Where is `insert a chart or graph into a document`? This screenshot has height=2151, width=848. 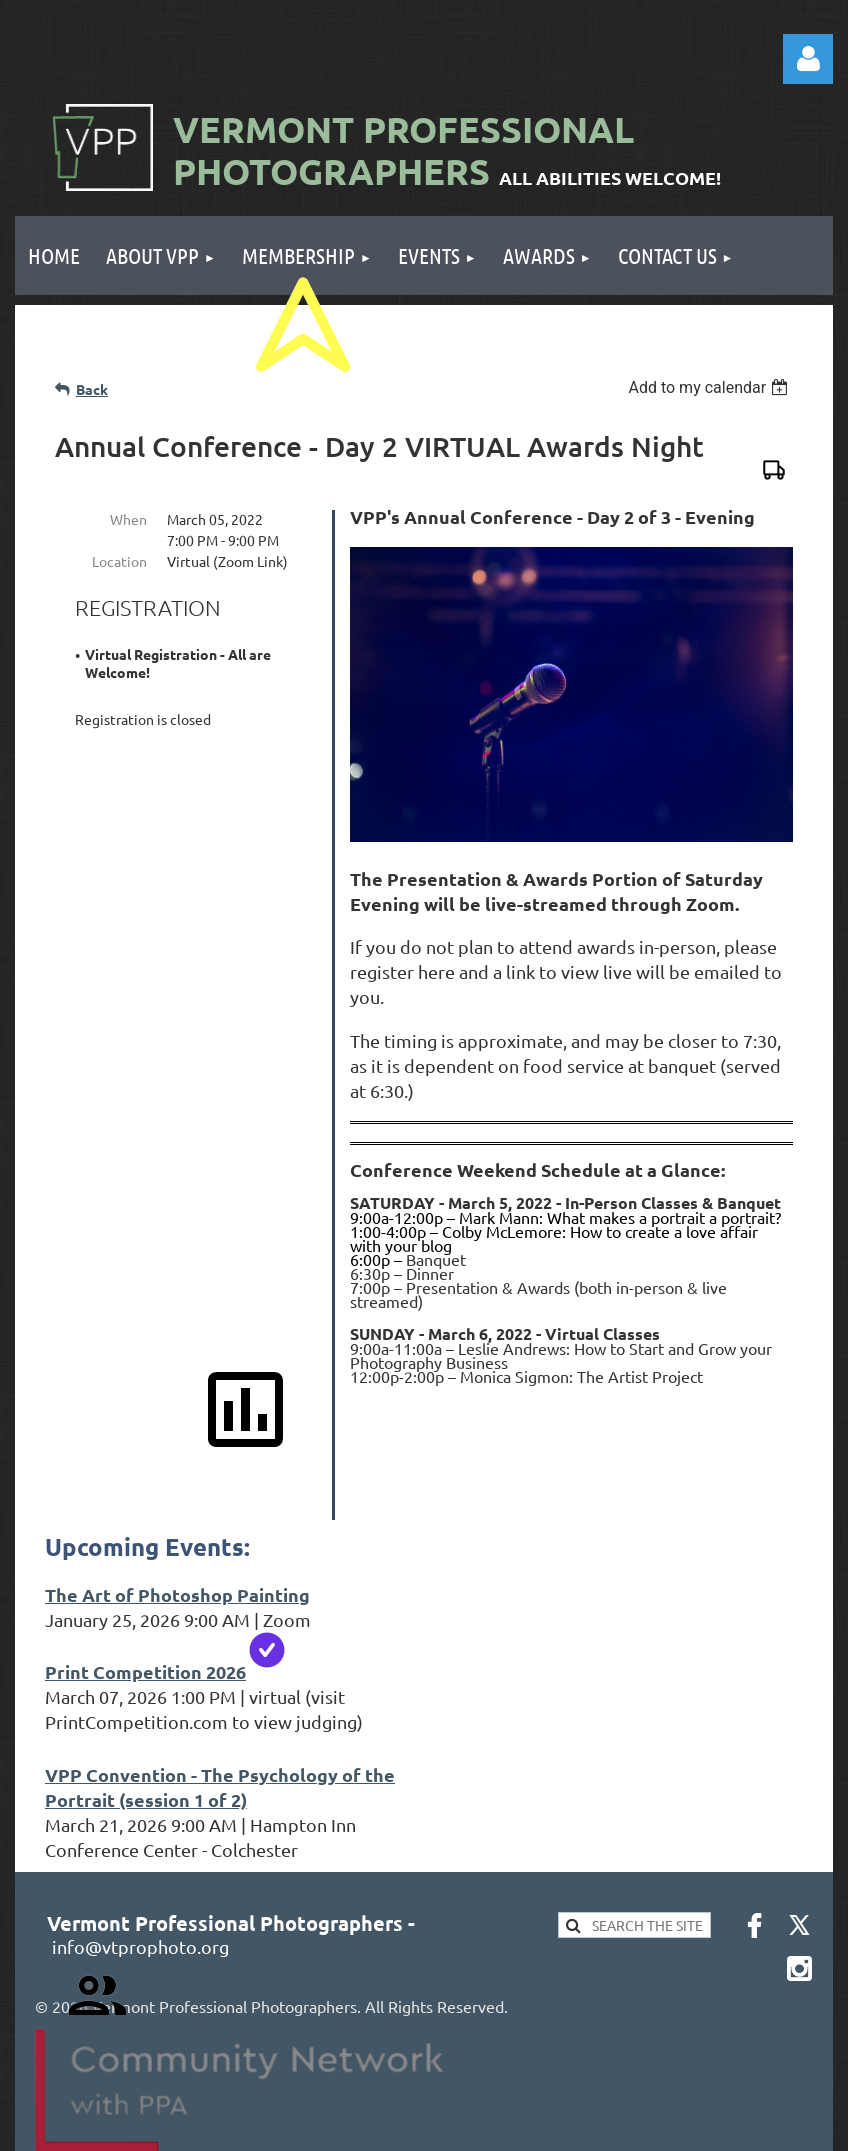
insert a chart or graph into a document is located at coordinates (245, 1409).